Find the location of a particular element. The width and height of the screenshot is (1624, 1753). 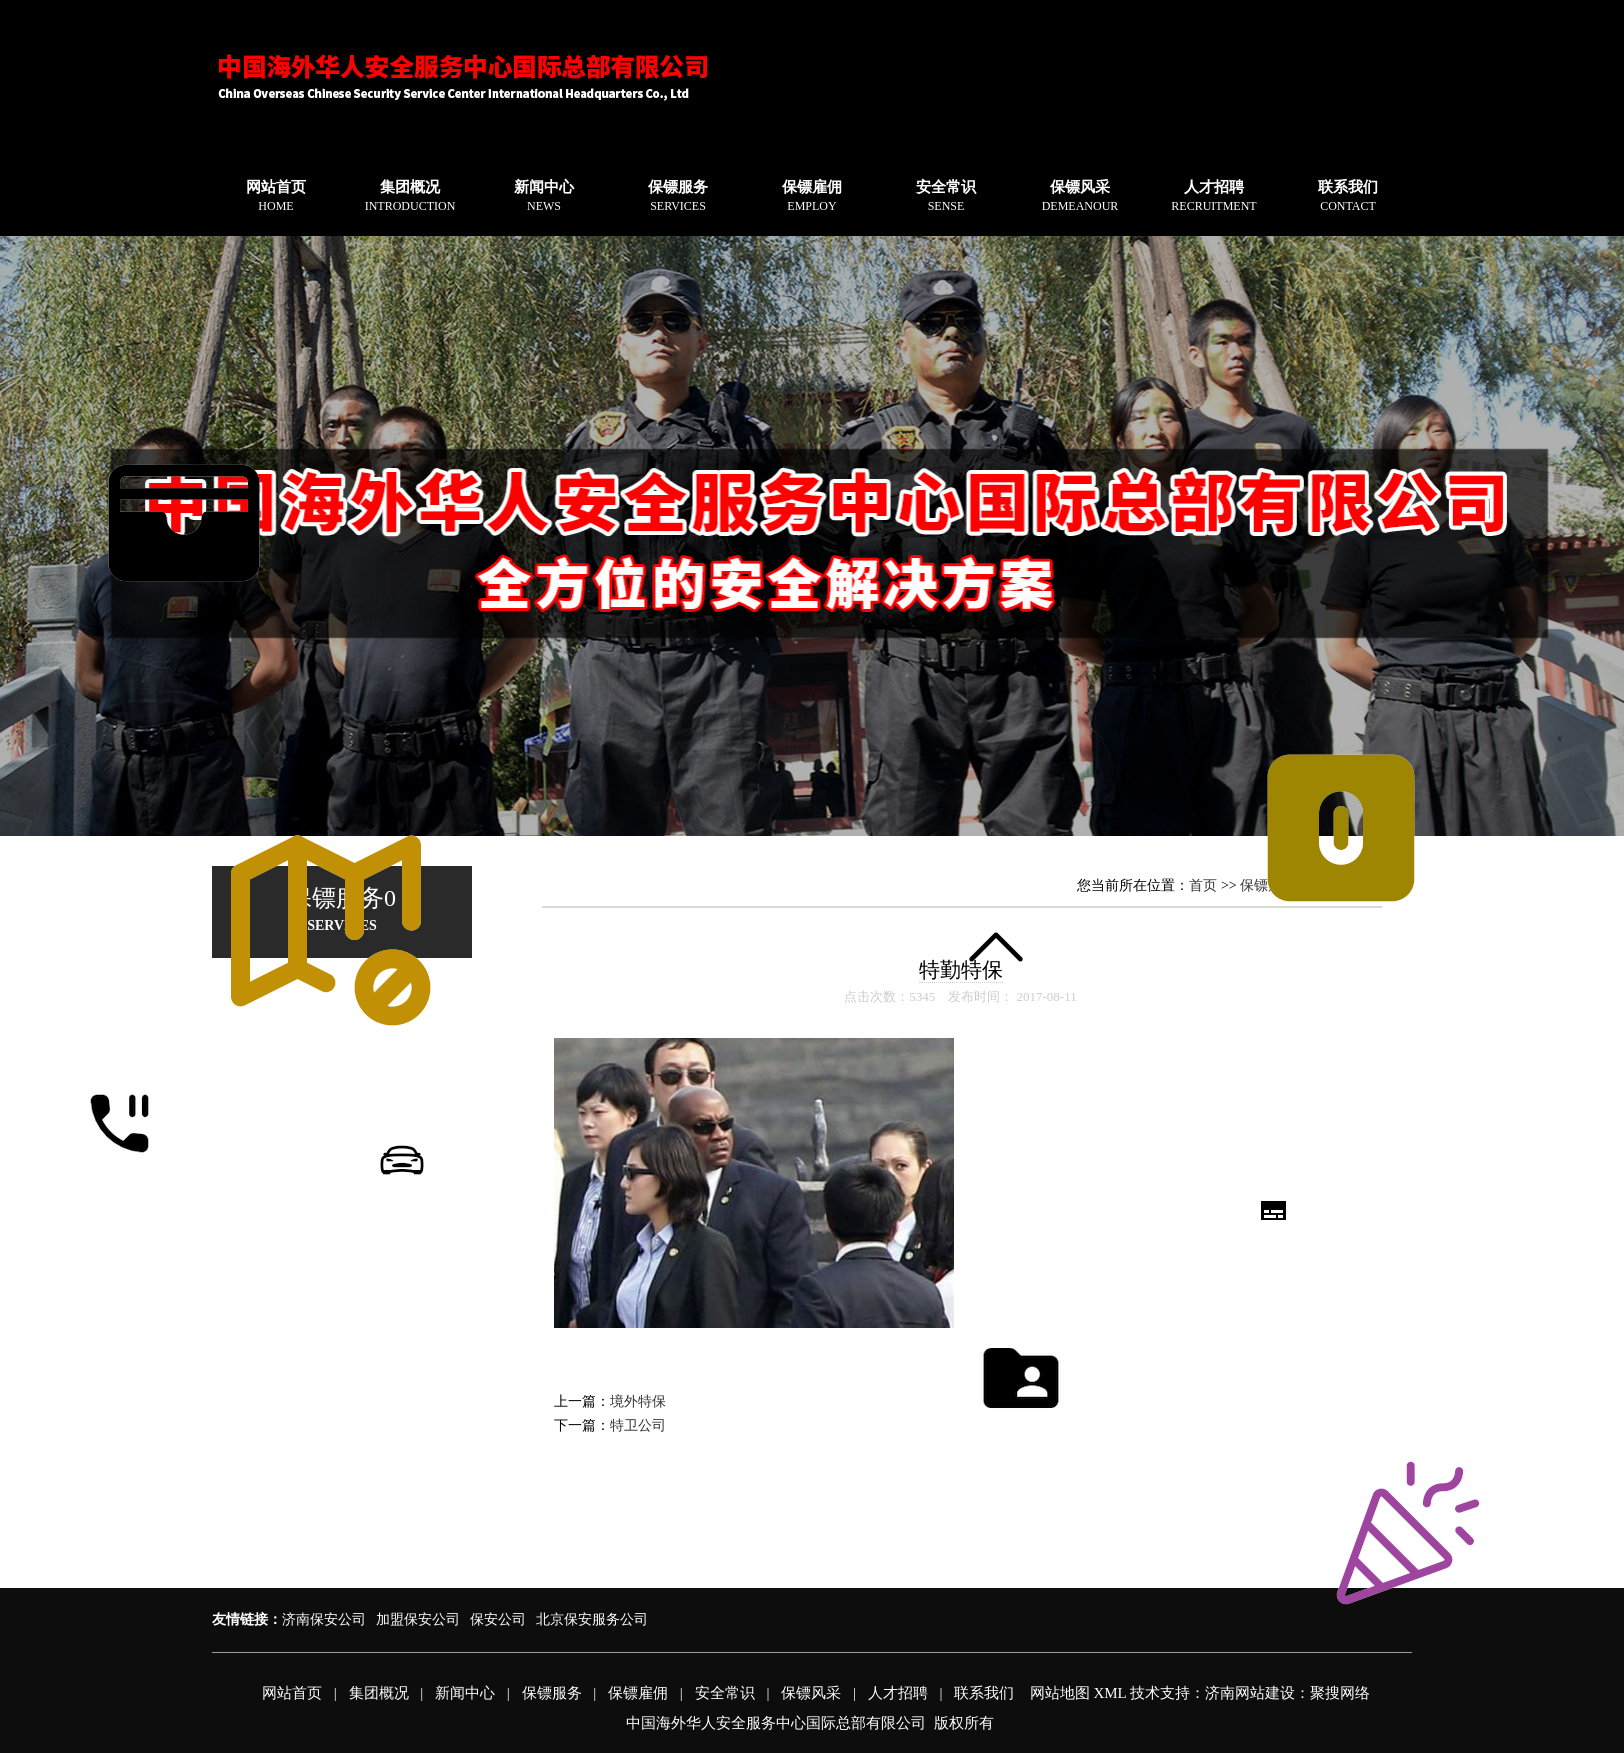

call on hold is located at coordinates (119, 1123).